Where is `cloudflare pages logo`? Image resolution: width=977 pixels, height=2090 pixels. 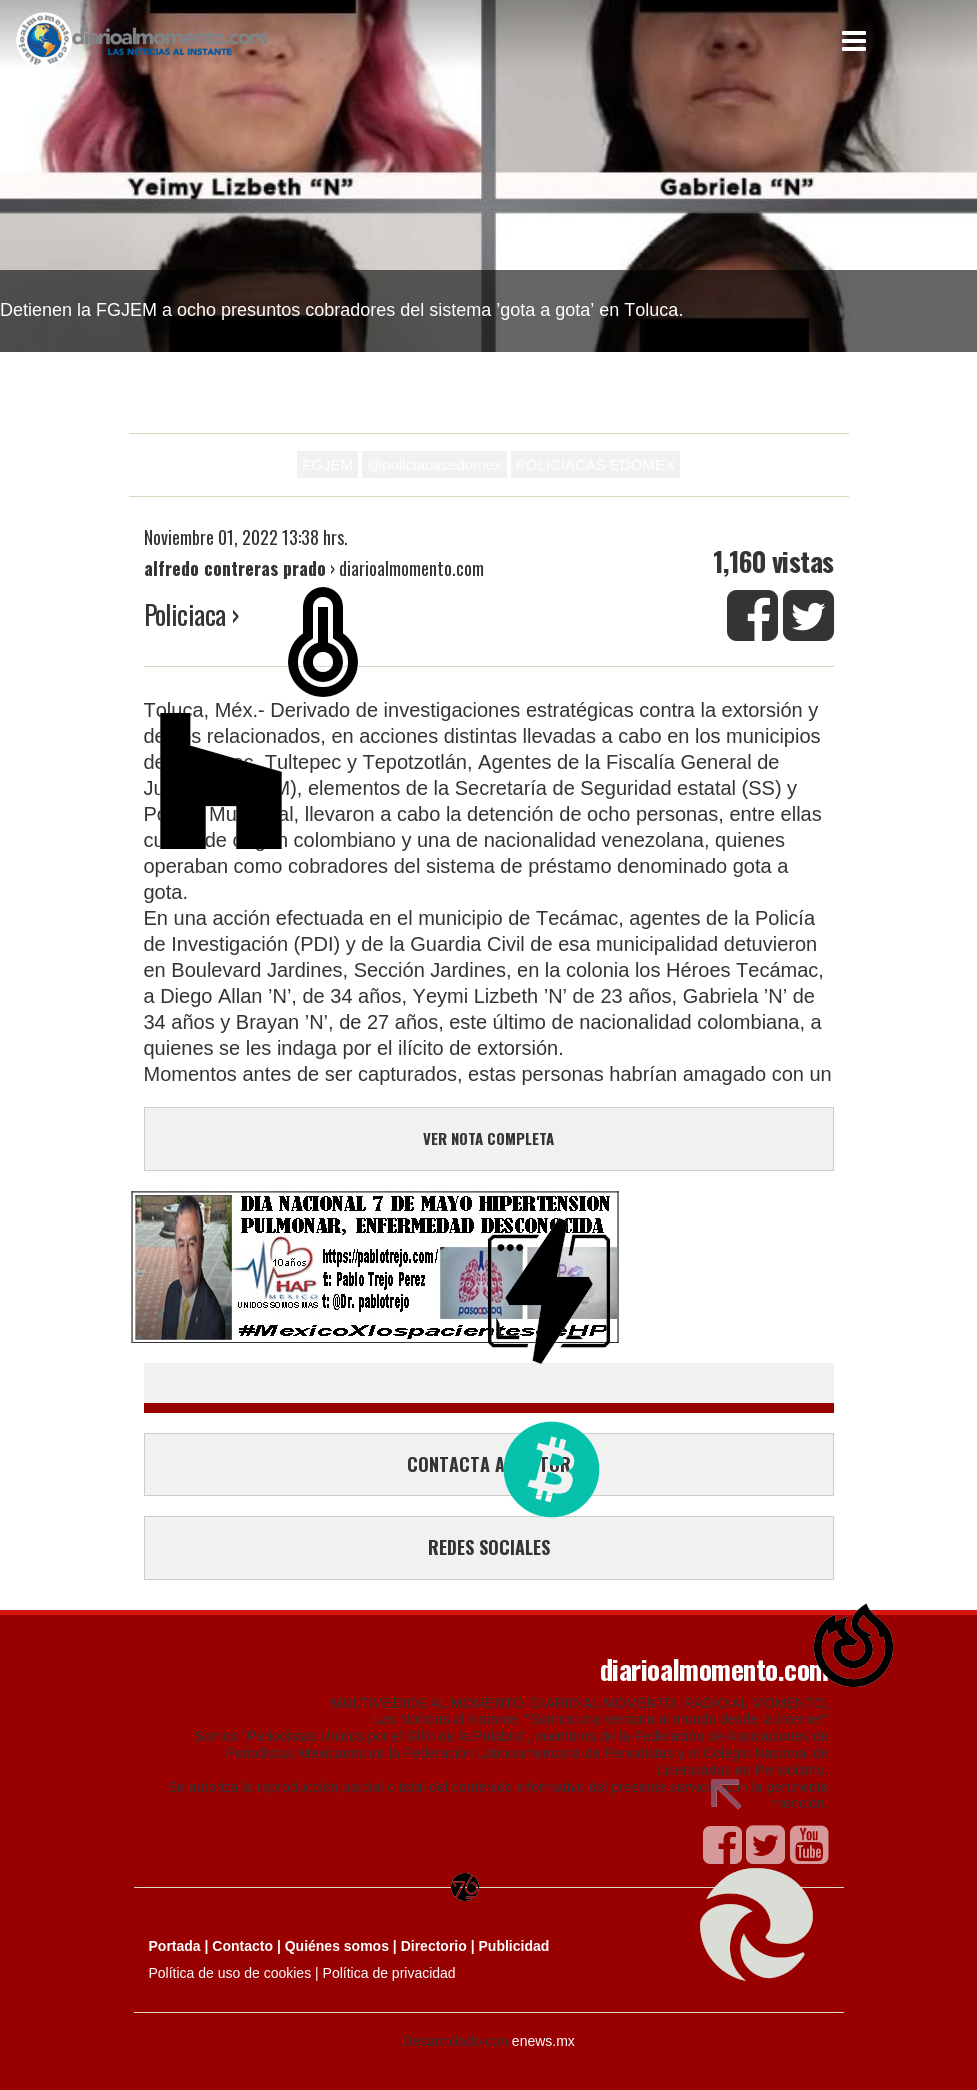 cloudflare pages logo is located at coordinates (549, 1291).